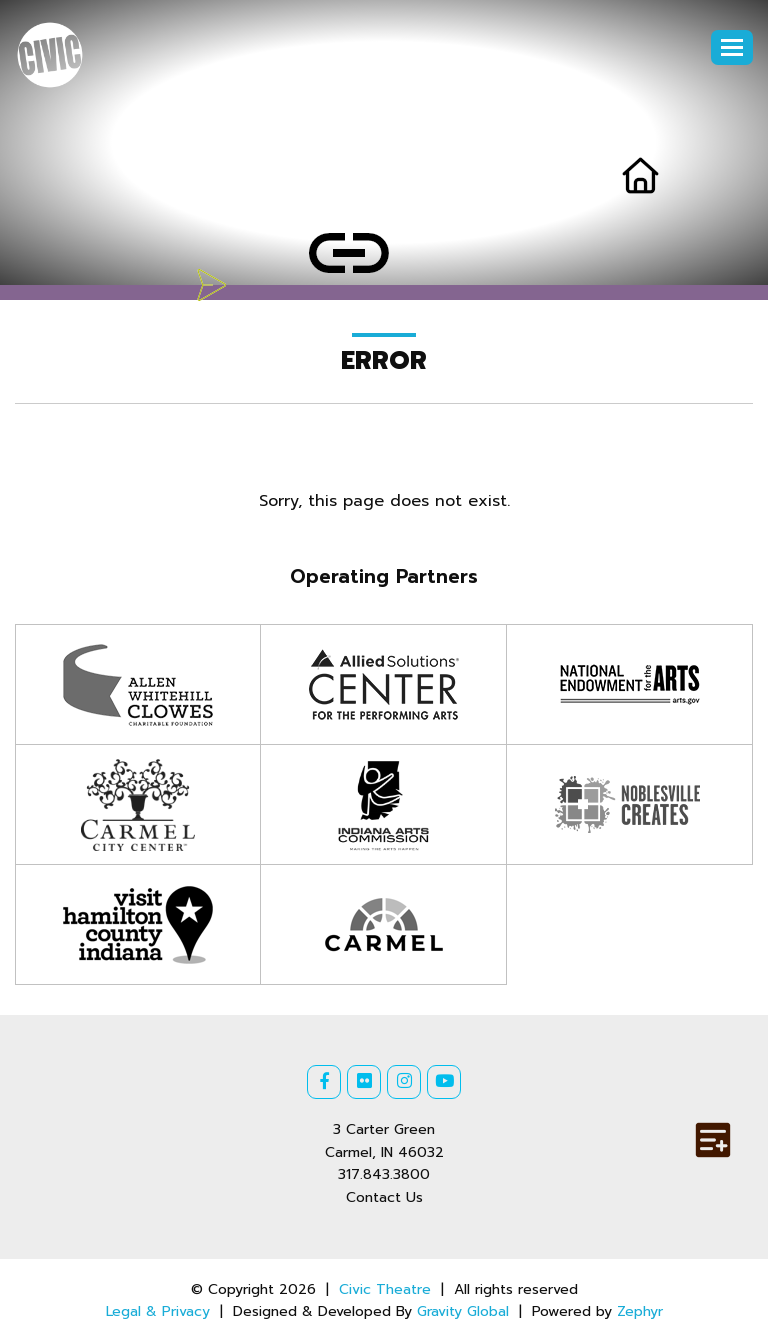 This screenshot has width=768, height=1344. I want to click on insert a hyperlink, so click(349, 253).